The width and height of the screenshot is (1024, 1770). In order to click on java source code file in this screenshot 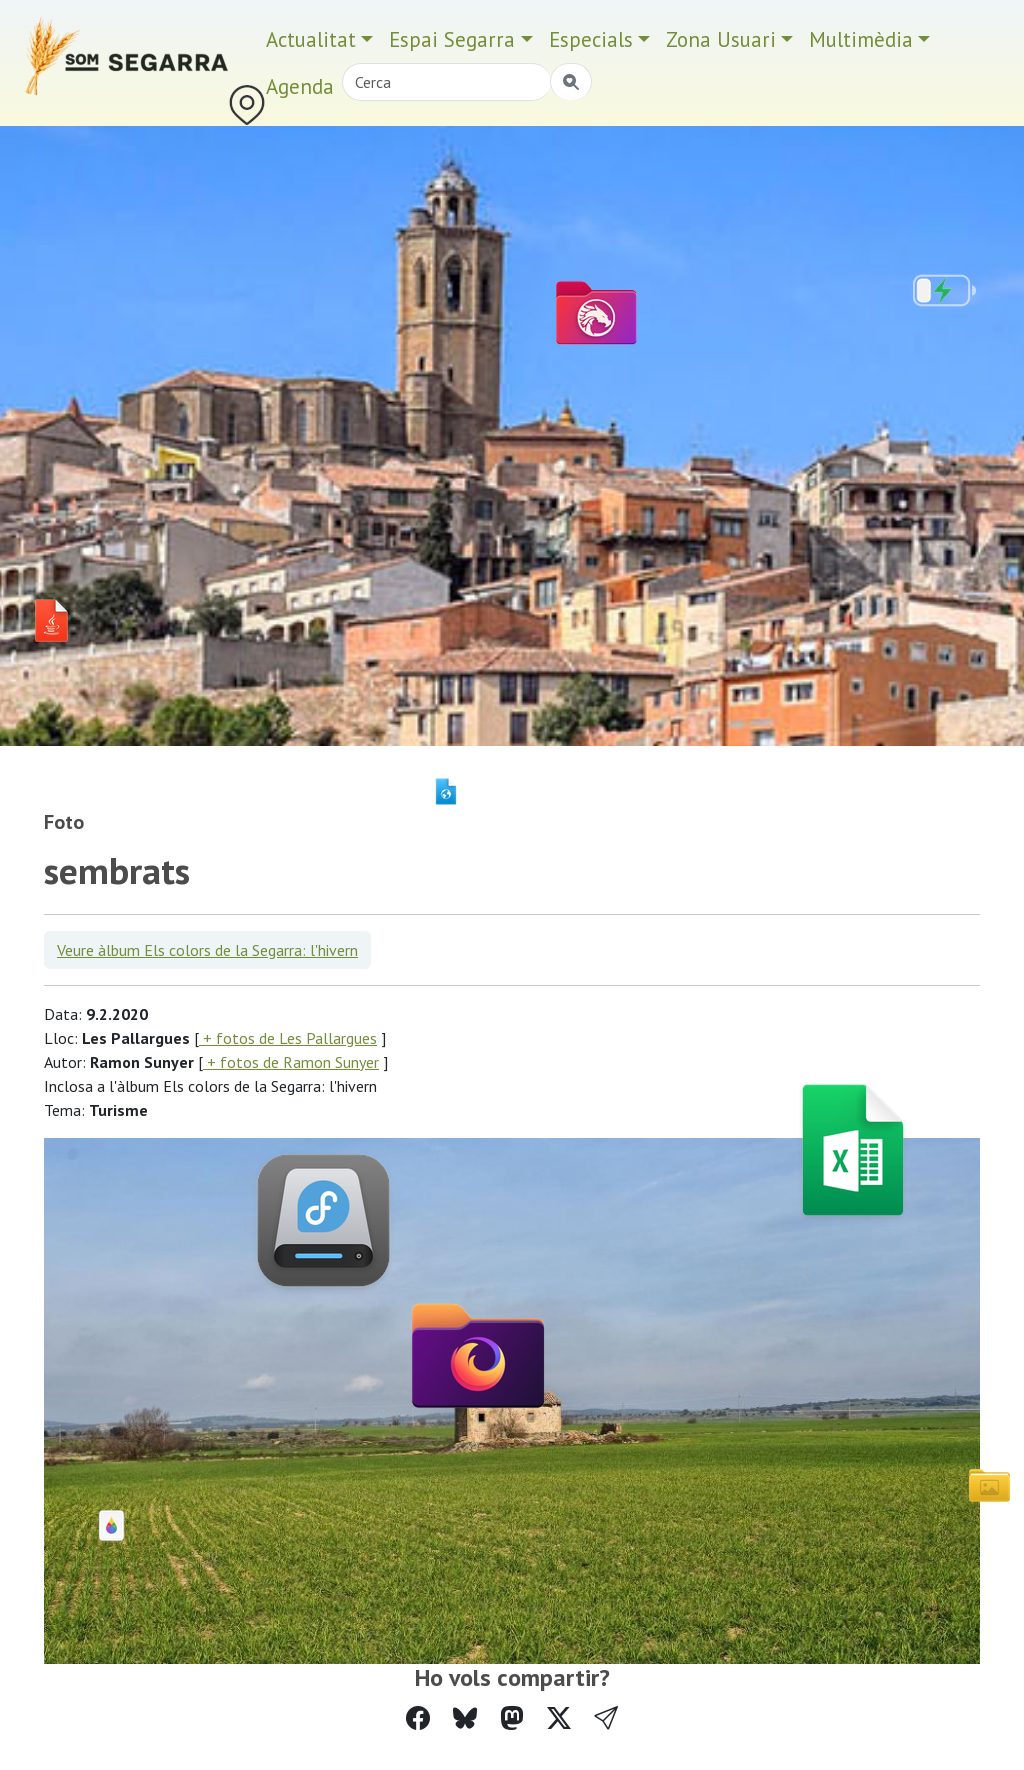, I will do `click(51, 621)`.